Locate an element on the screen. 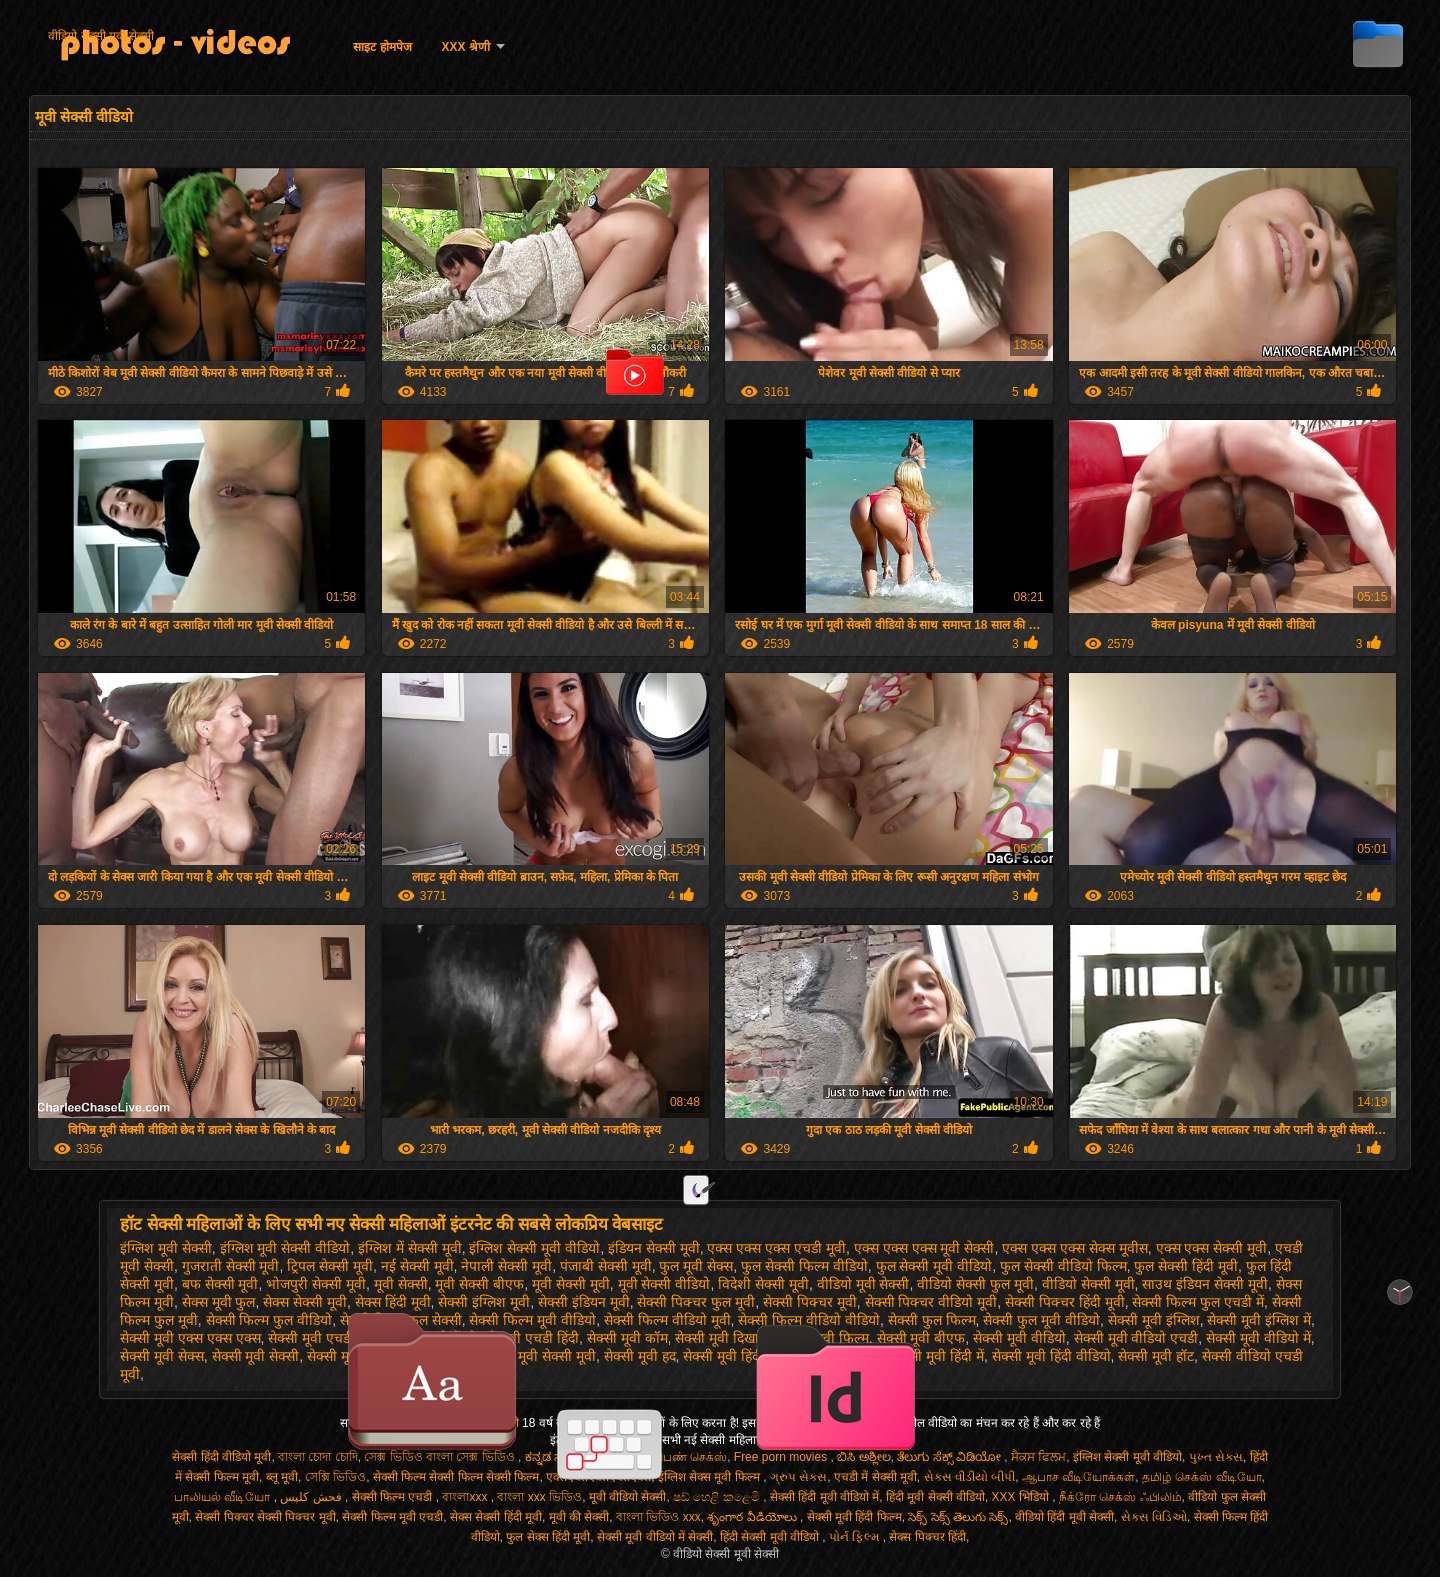 This screenshot has height=1577, width=1440. access keyboard shortcut settings is located at coordinates (609, 1444).